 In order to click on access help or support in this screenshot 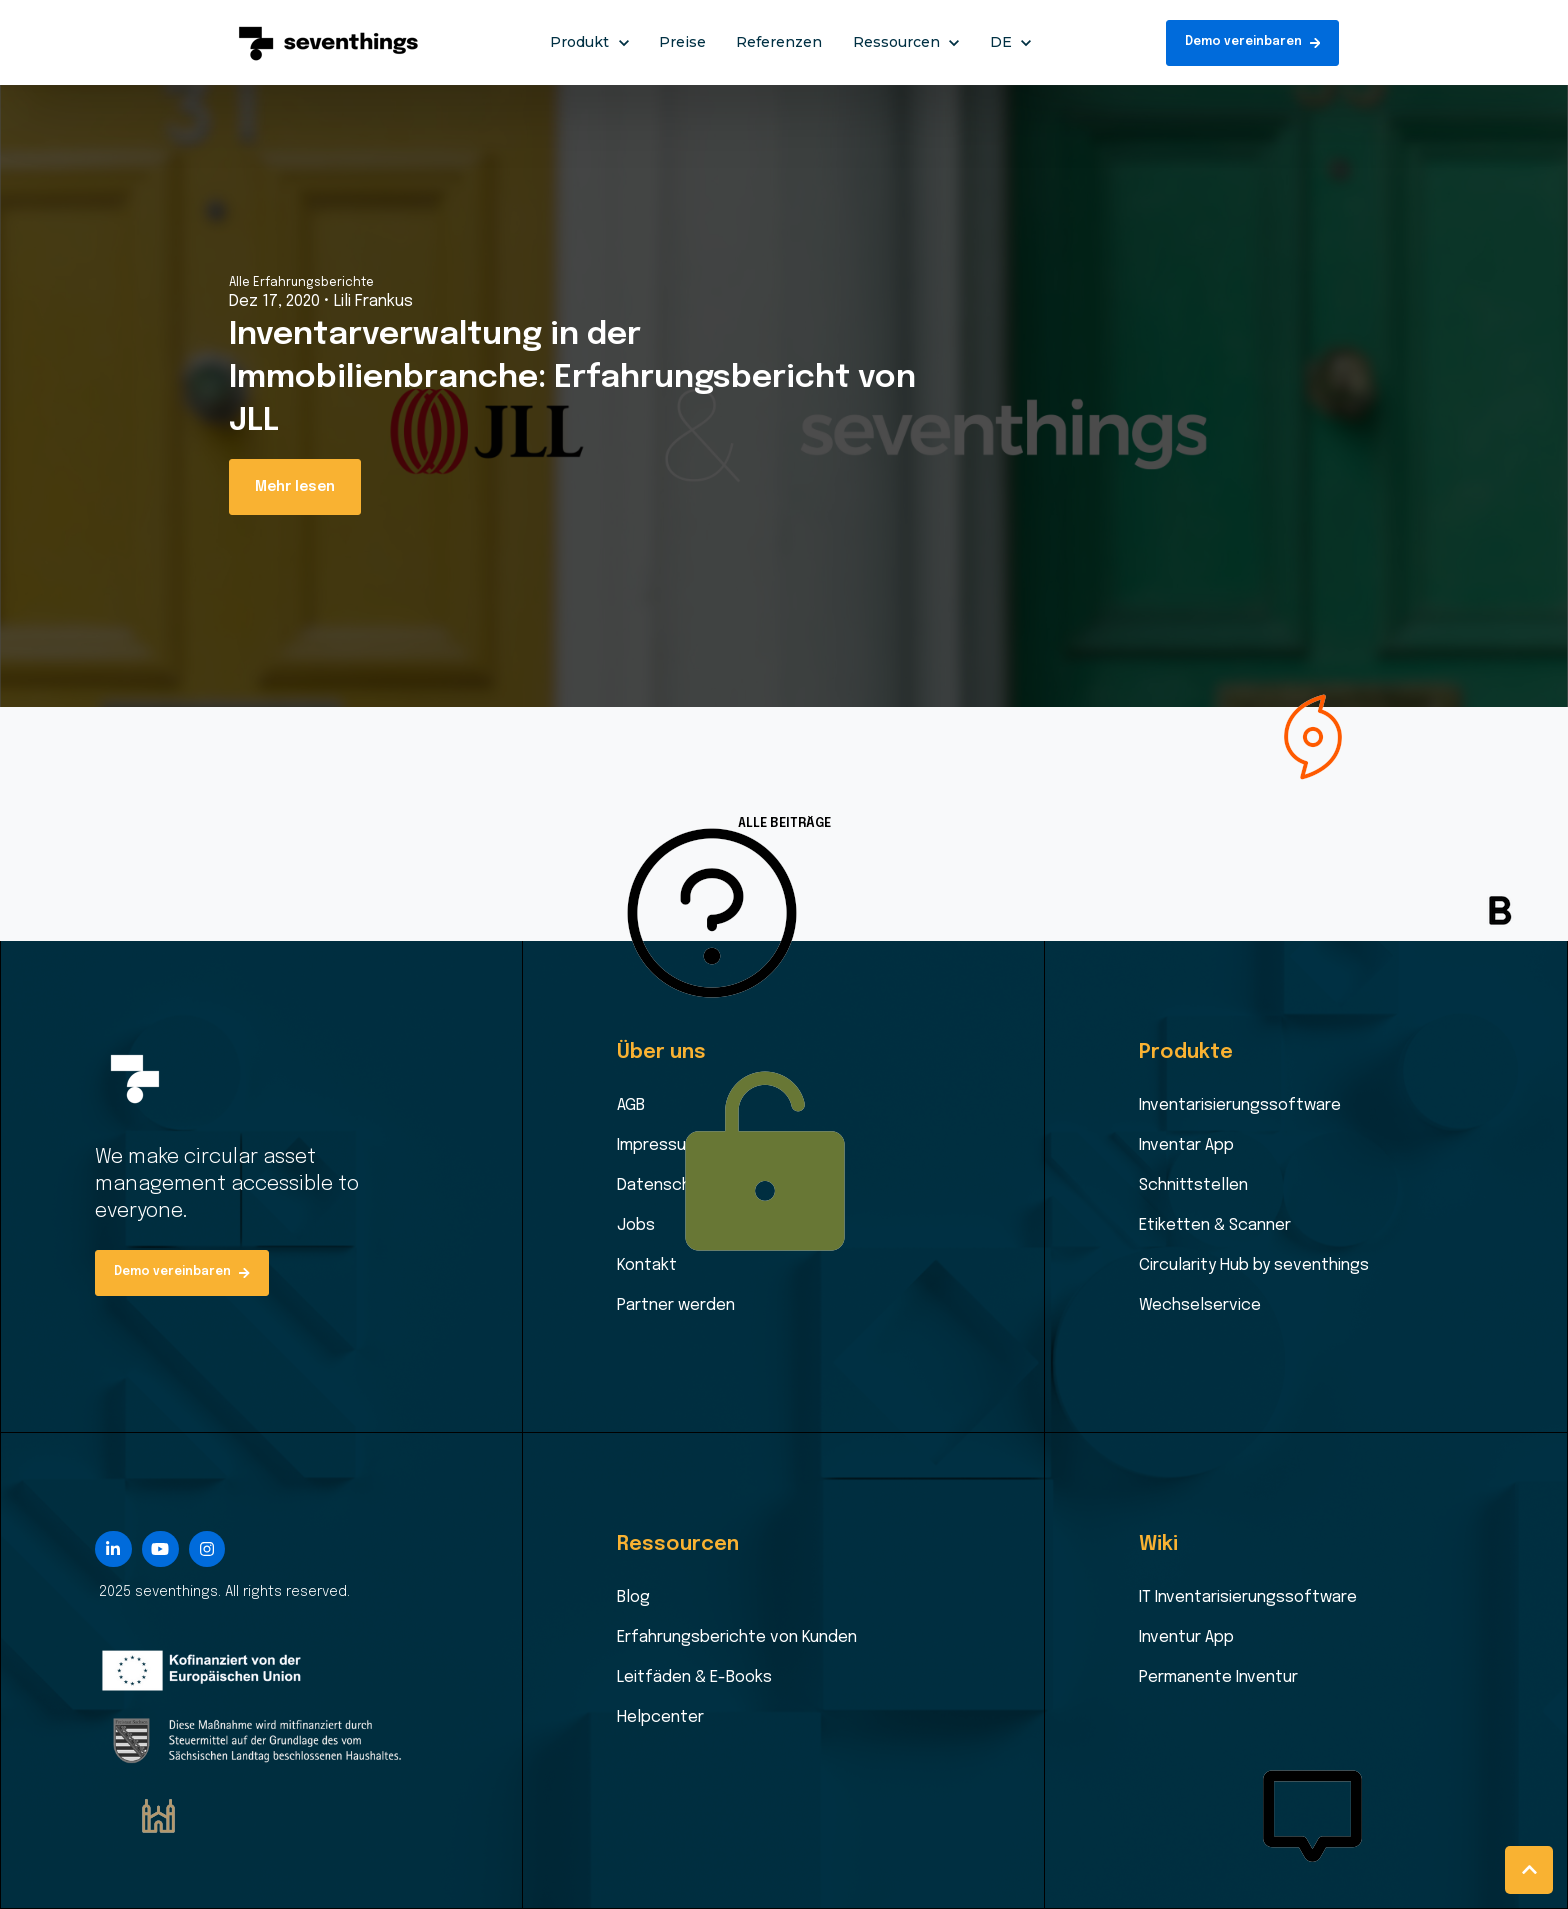, I will do `click(712, 913)`.